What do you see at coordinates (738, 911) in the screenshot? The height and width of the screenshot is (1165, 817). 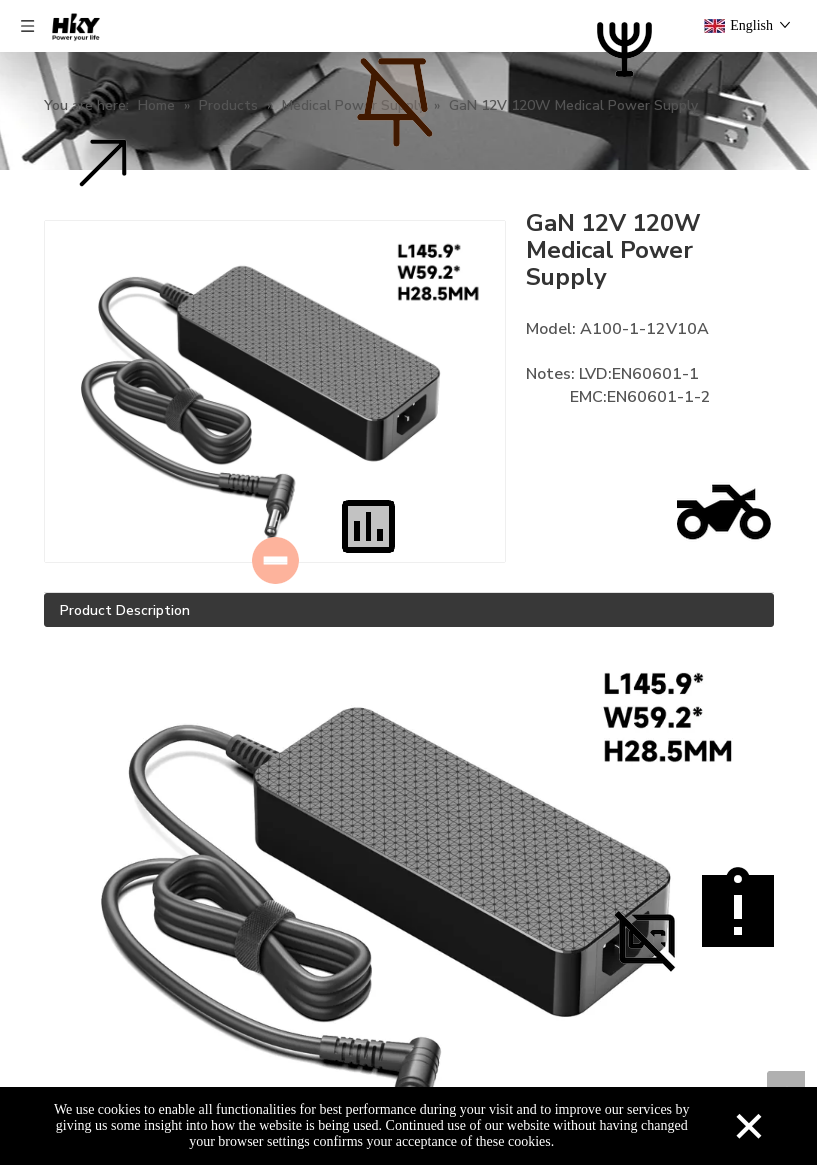 I see `indicates an overdue or late assignment` at bounding box center [738, 911].